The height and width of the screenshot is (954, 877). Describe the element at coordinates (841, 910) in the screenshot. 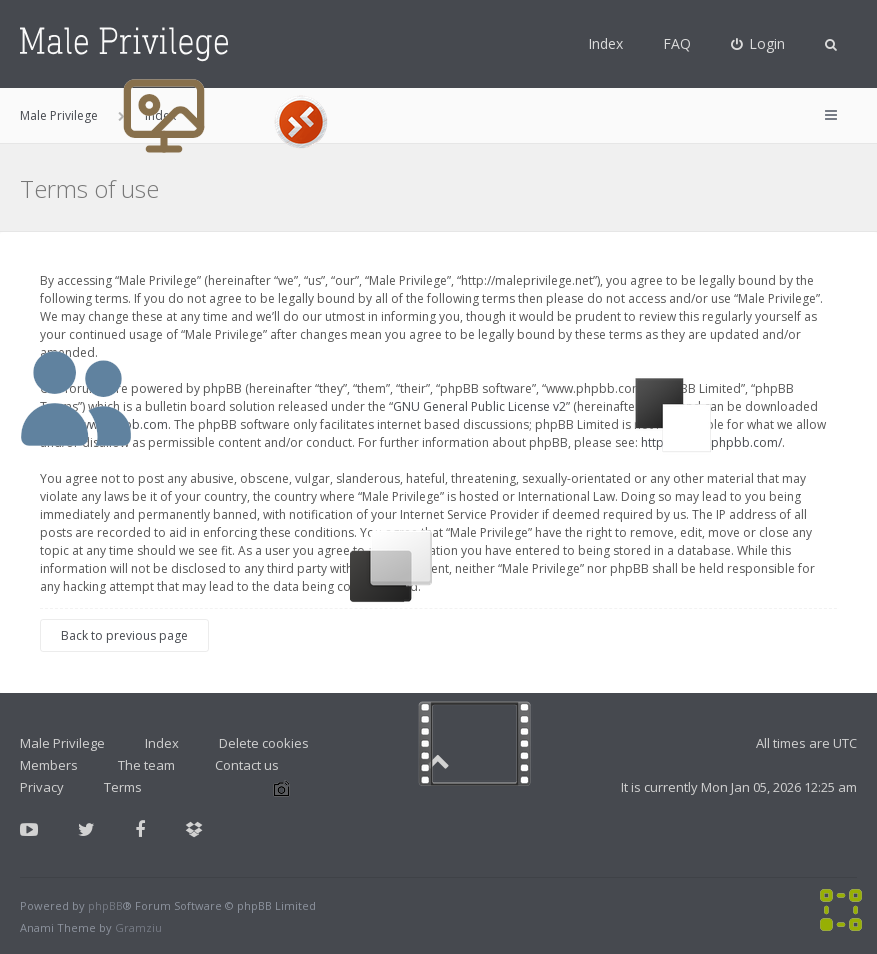

I see `set transform anchor to bottom-left corner` at that location.